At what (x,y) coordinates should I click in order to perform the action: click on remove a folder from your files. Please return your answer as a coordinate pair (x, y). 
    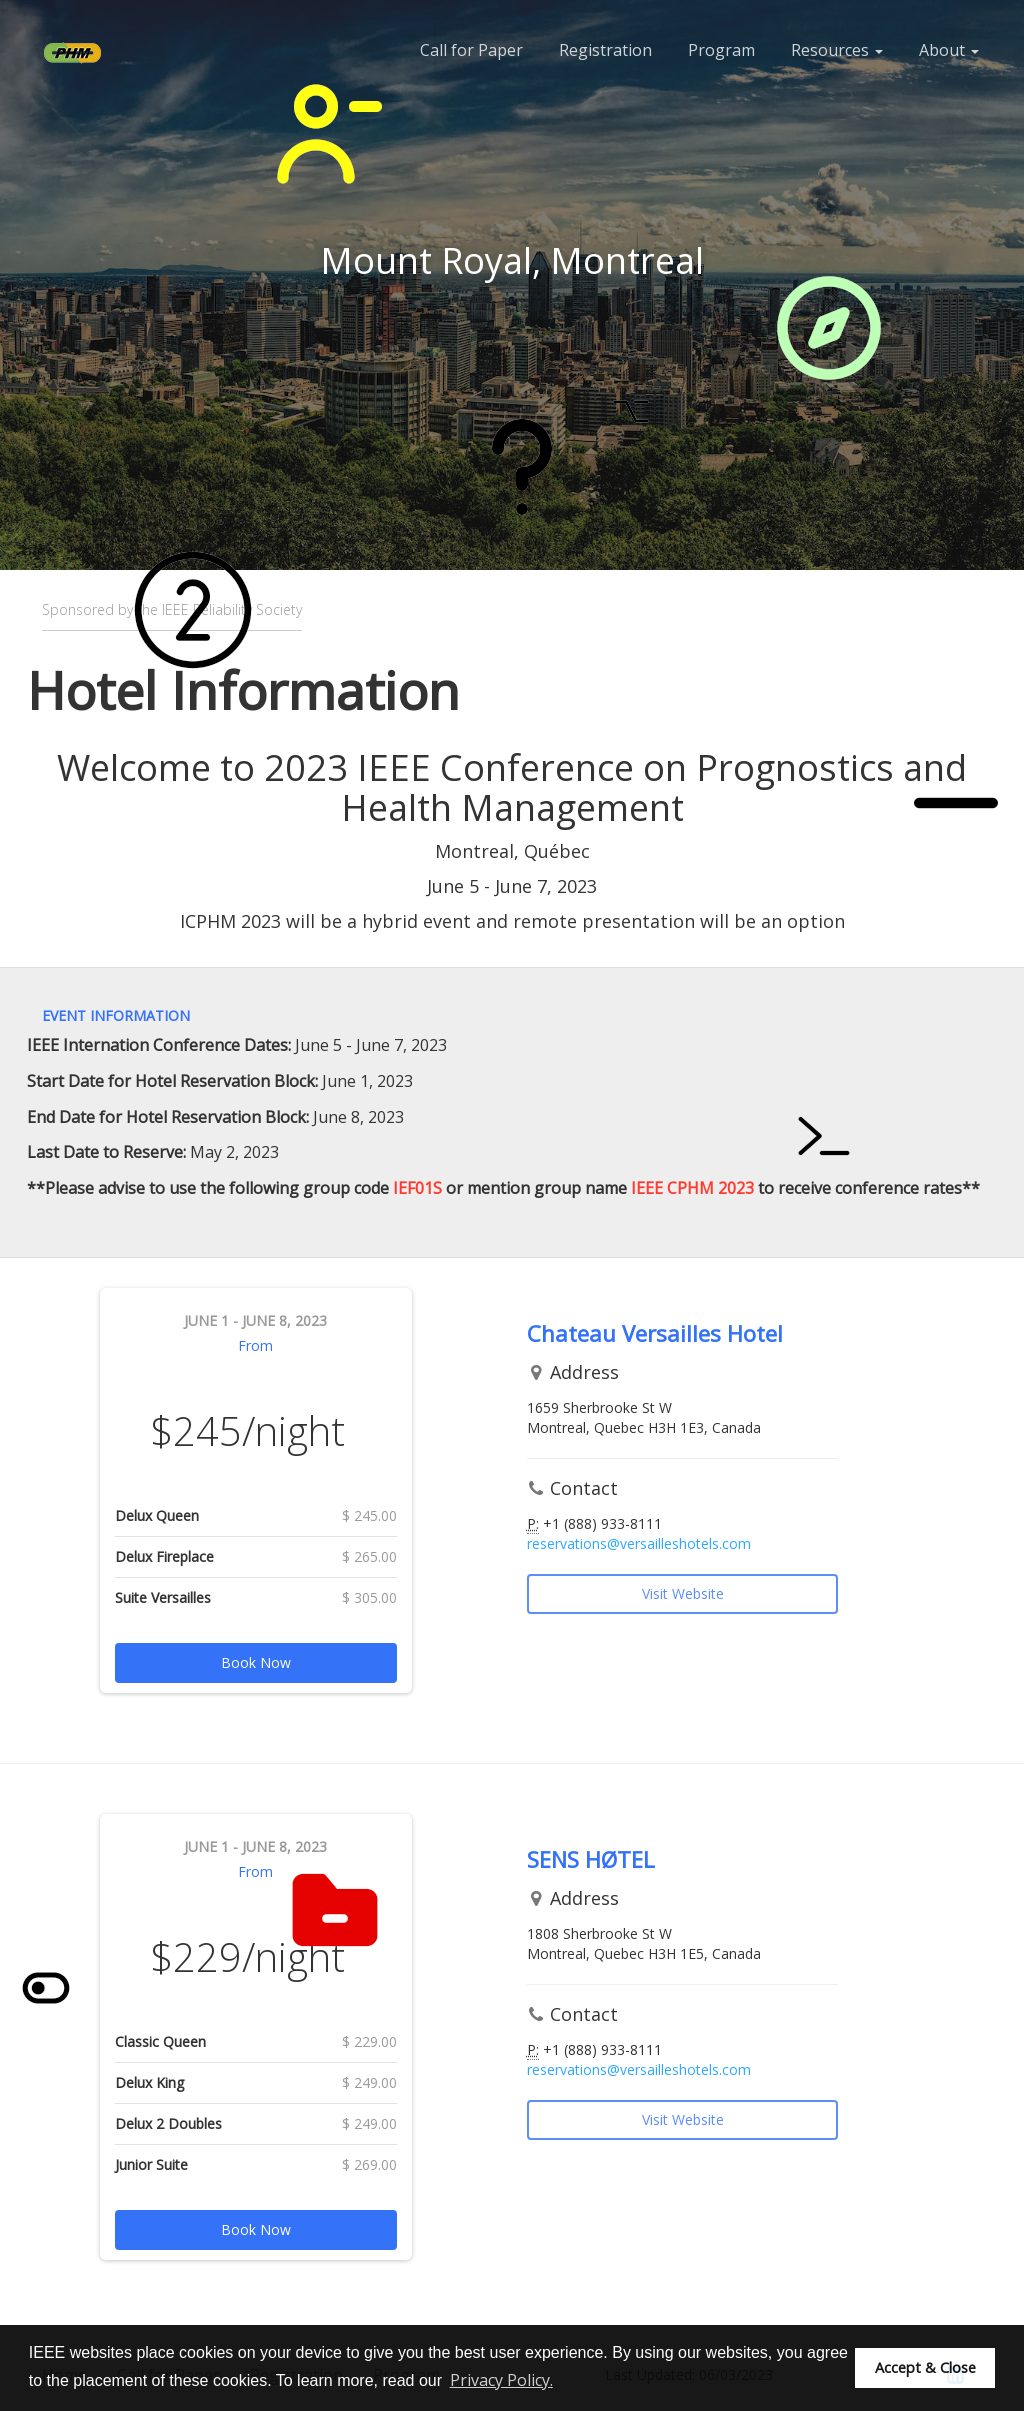
    Looking at the image, I should click on (335, 1910).